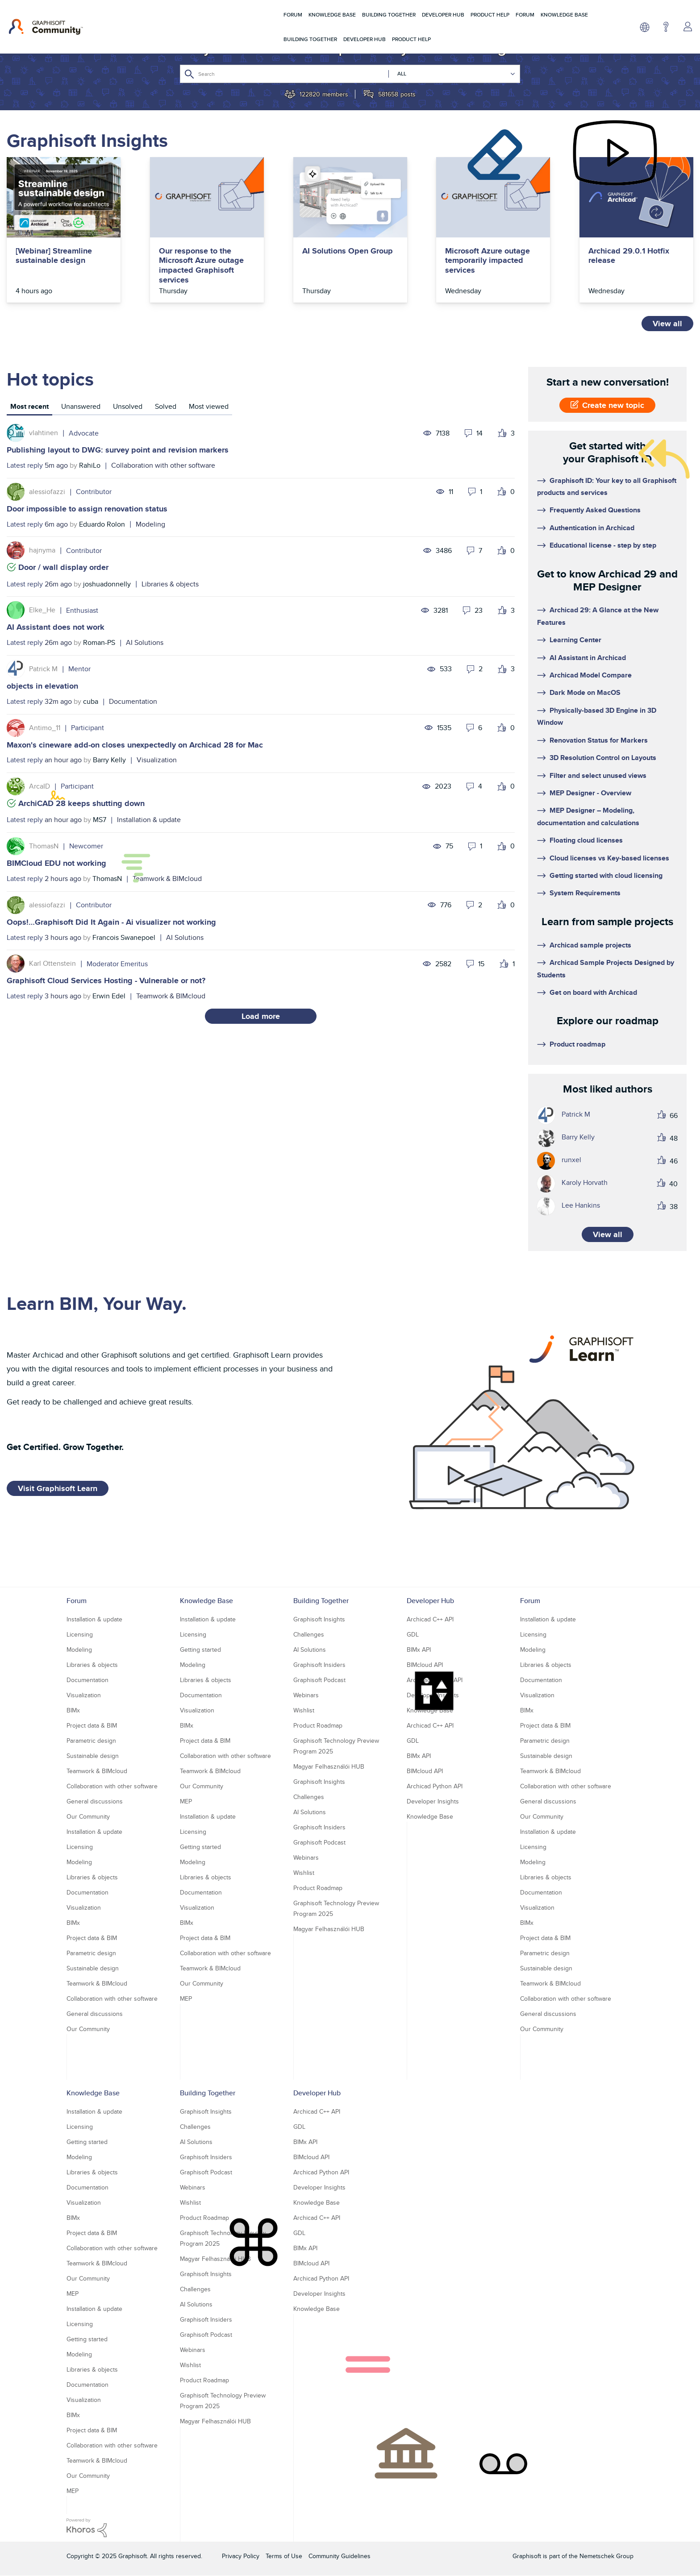  Describe the element at coordinates (254, 2242) in the screenshot. I see `execute a keyboard command shortcut` at that location.